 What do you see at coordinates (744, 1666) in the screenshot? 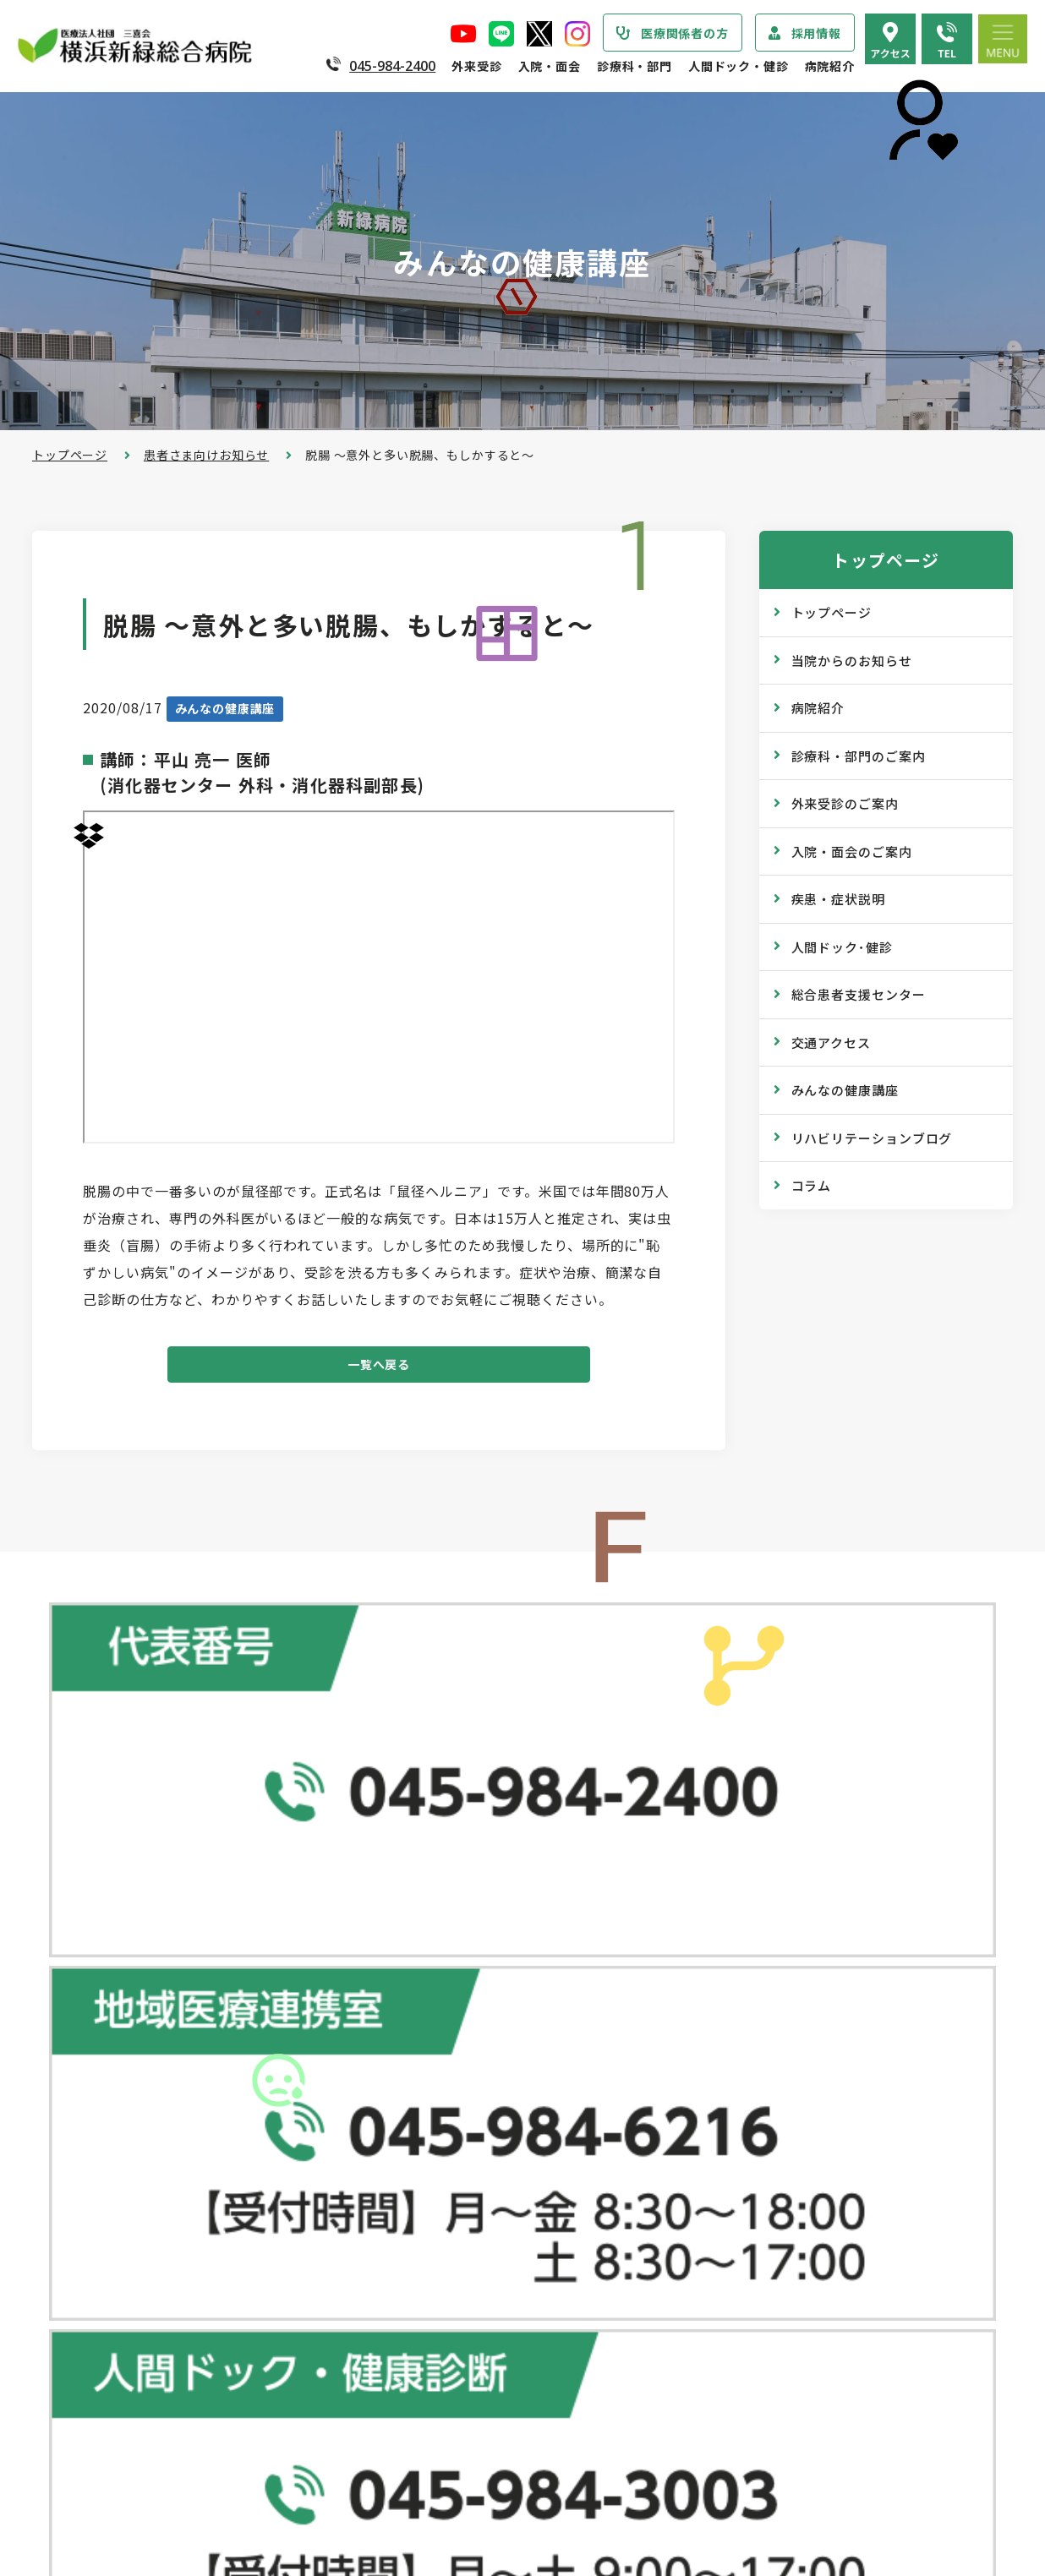
I see `view repository branches` at bounding box center [744, 1666].